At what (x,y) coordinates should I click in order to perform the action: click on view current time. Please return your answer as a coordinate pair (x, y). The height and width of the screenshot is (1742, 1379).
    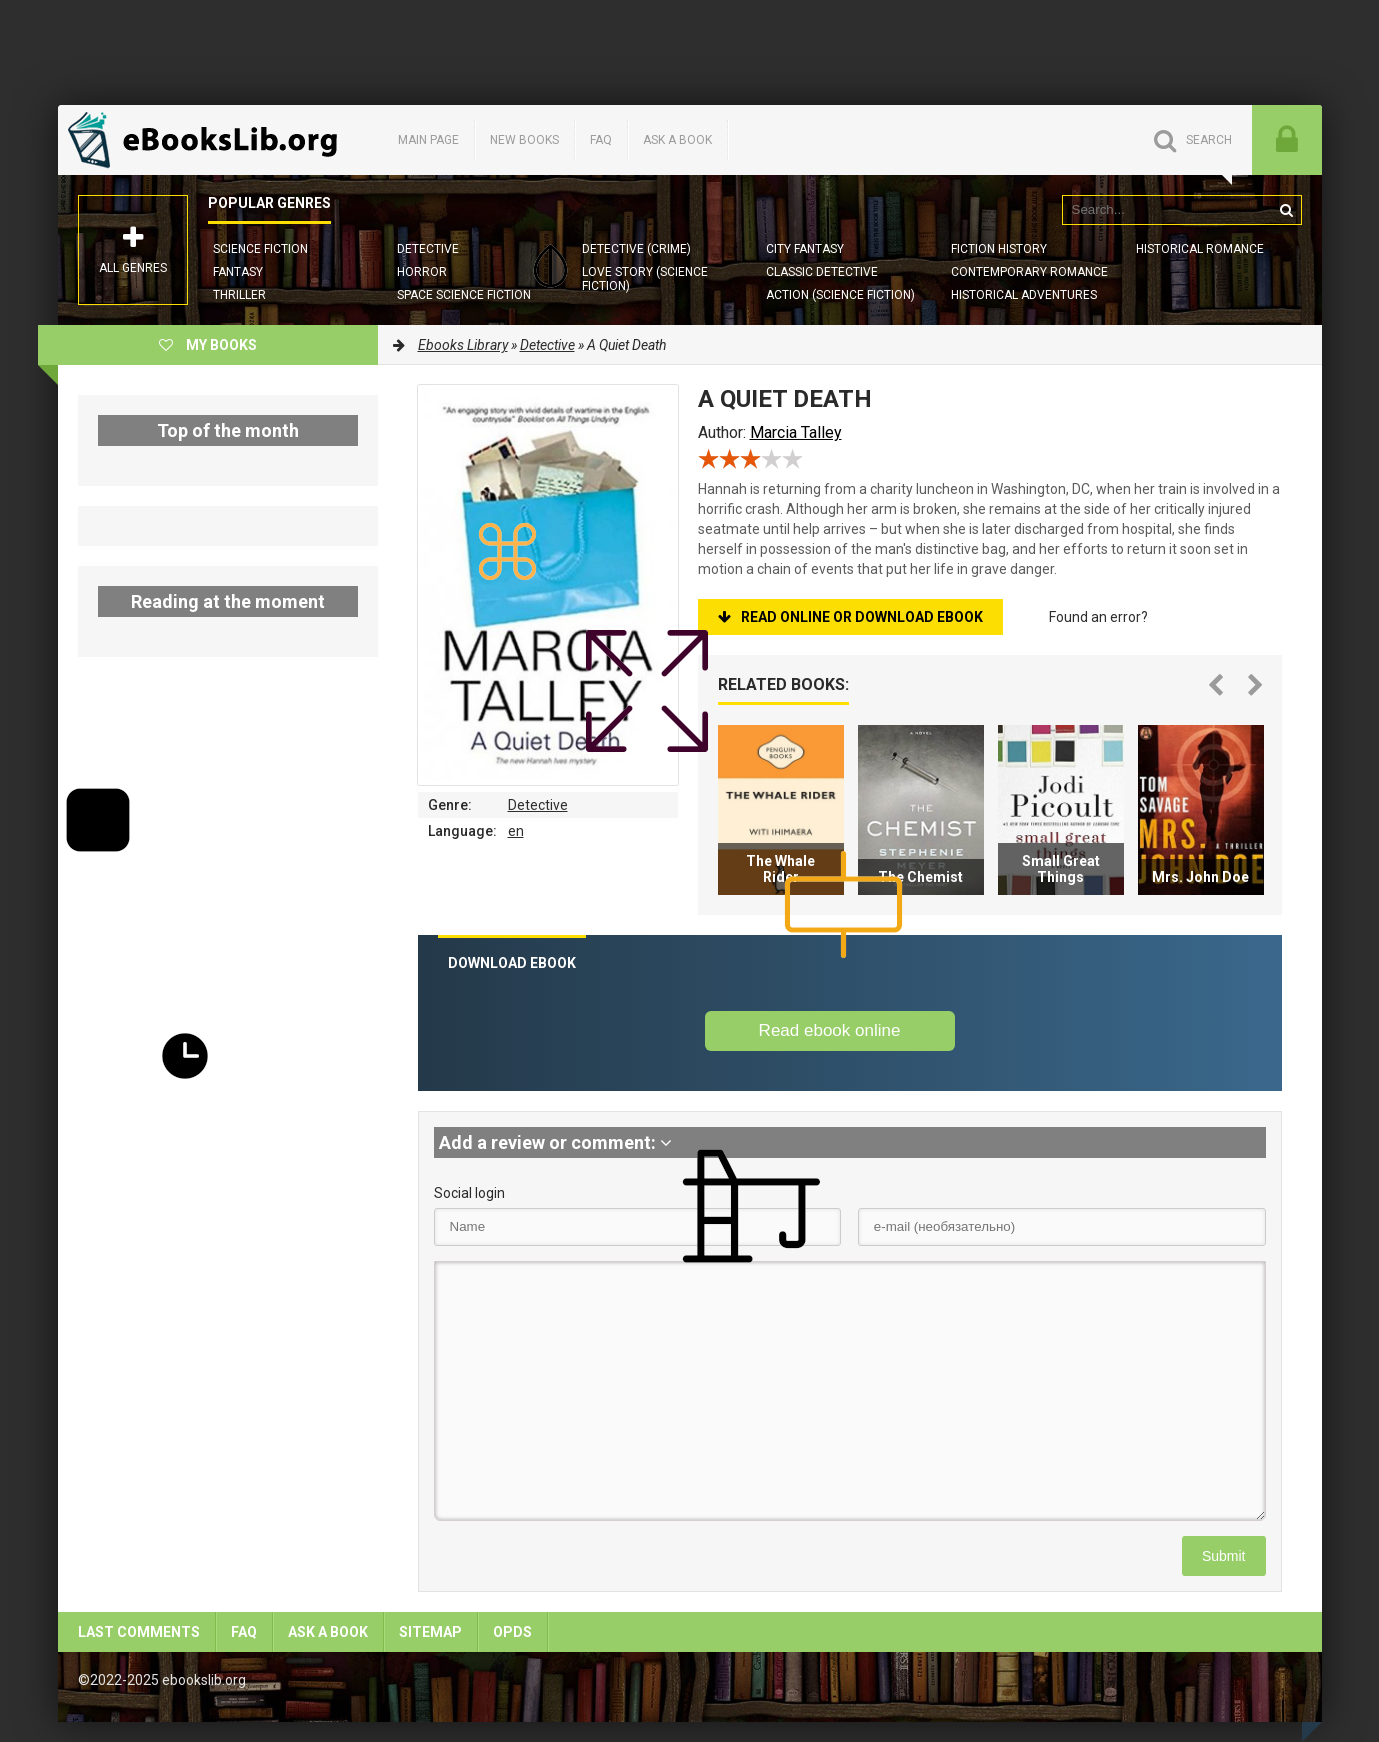
    Looking at the image, I should click on (185, 1056).